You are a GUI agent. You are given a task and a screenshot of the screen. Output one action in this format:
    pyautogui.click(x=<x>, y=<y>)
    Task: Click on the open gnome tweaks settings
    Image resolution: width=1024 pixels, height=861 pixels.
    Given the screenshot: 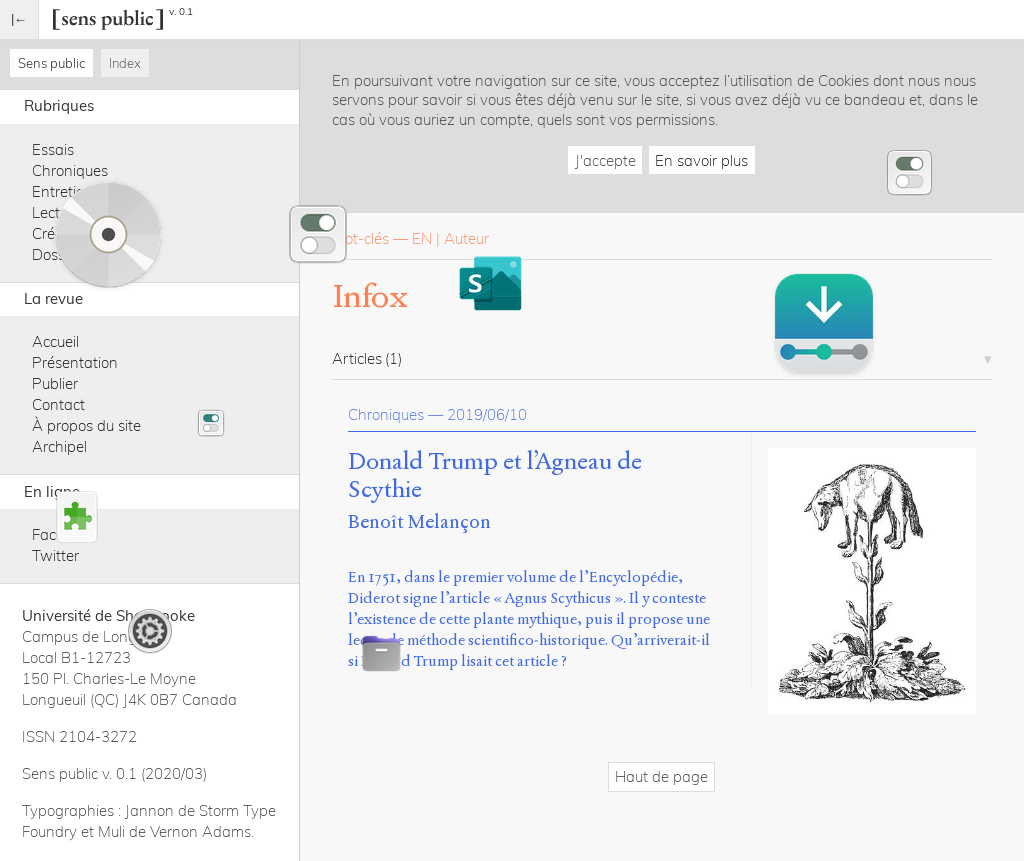 What is the action you would take?
    pyautogui.click(x=211, y=423)
    